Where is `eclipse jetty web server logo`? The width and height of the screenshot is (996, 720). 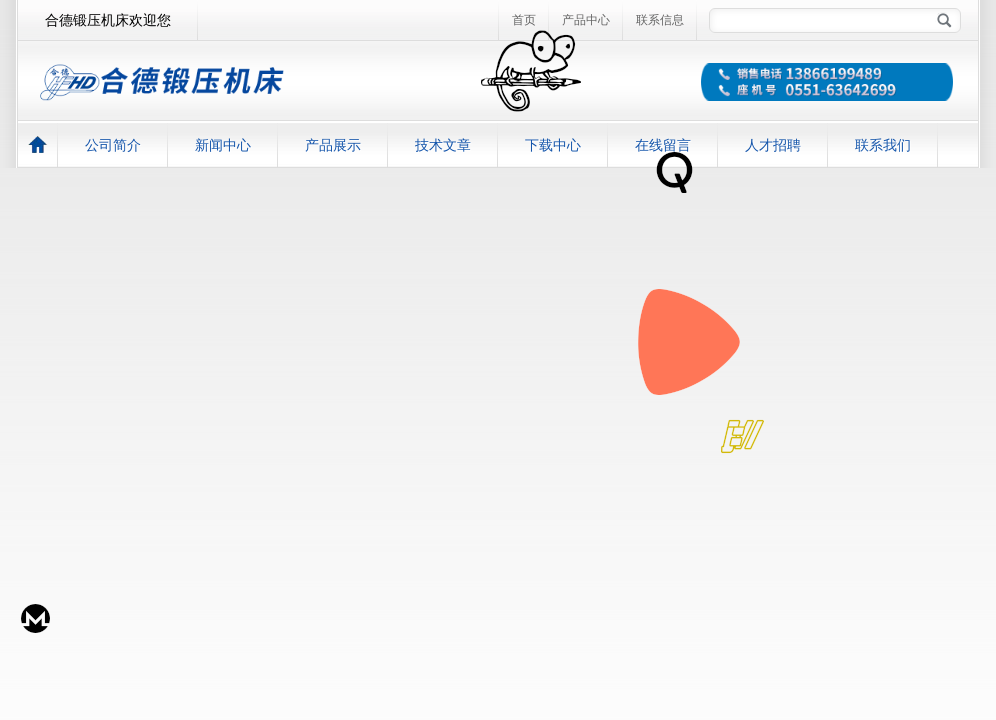
eclipse jetty web server logo is located at coordinates (742, 436).